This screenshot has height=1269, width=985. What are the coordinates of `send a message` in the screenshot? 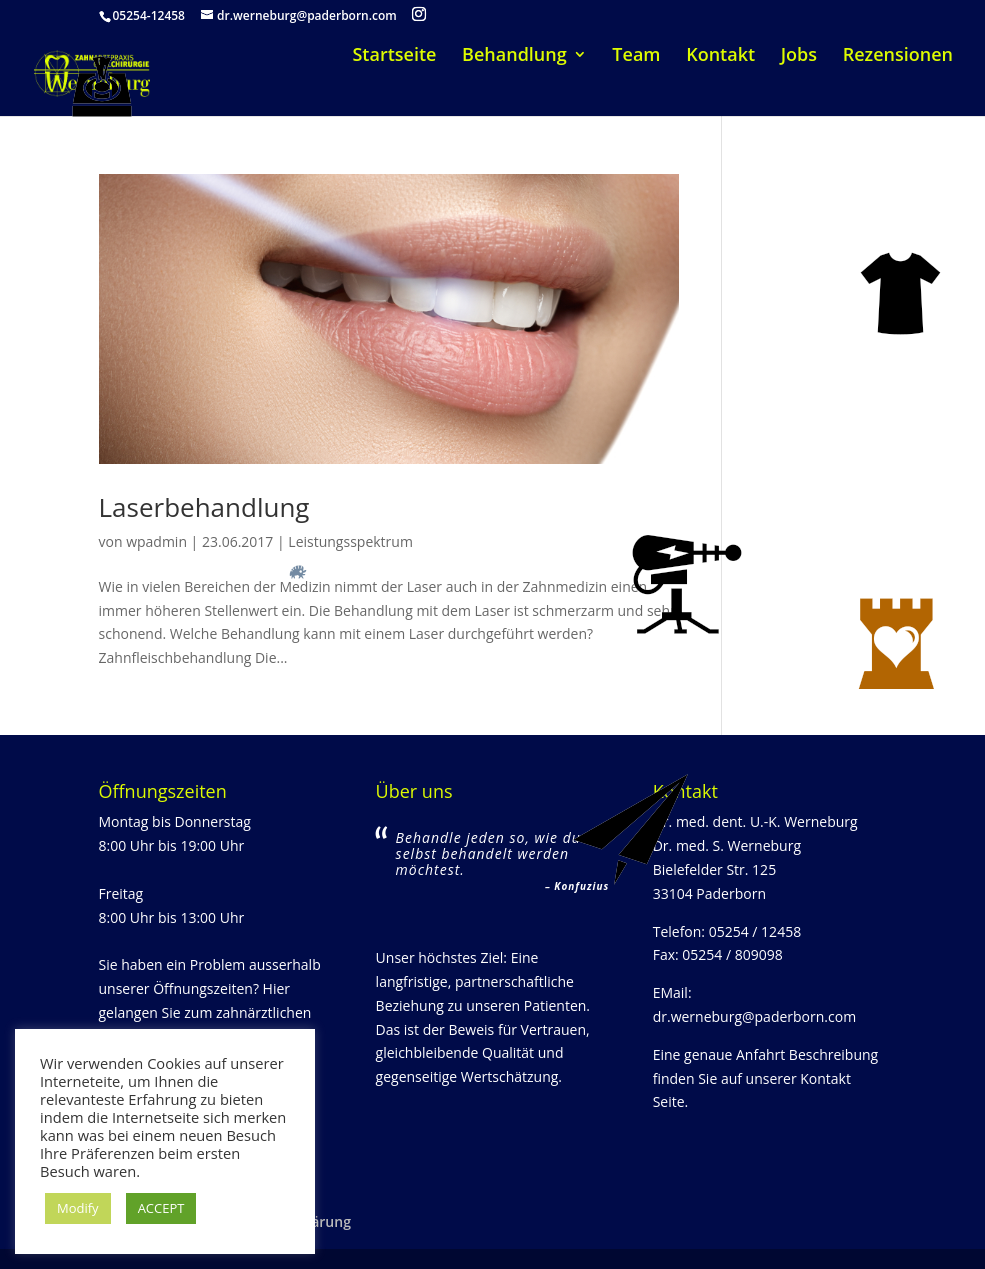 It's located at (630, 829).